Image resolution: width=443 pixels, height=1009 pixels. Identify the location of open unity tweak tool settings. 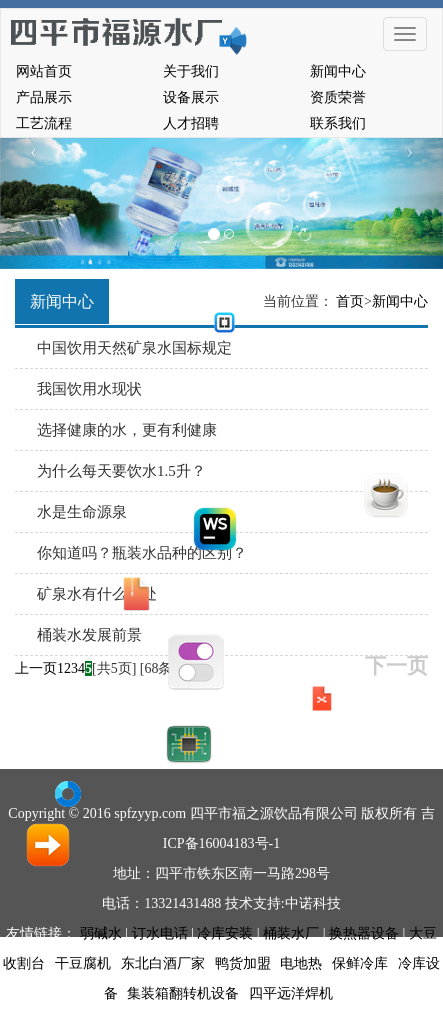
(196, 662).